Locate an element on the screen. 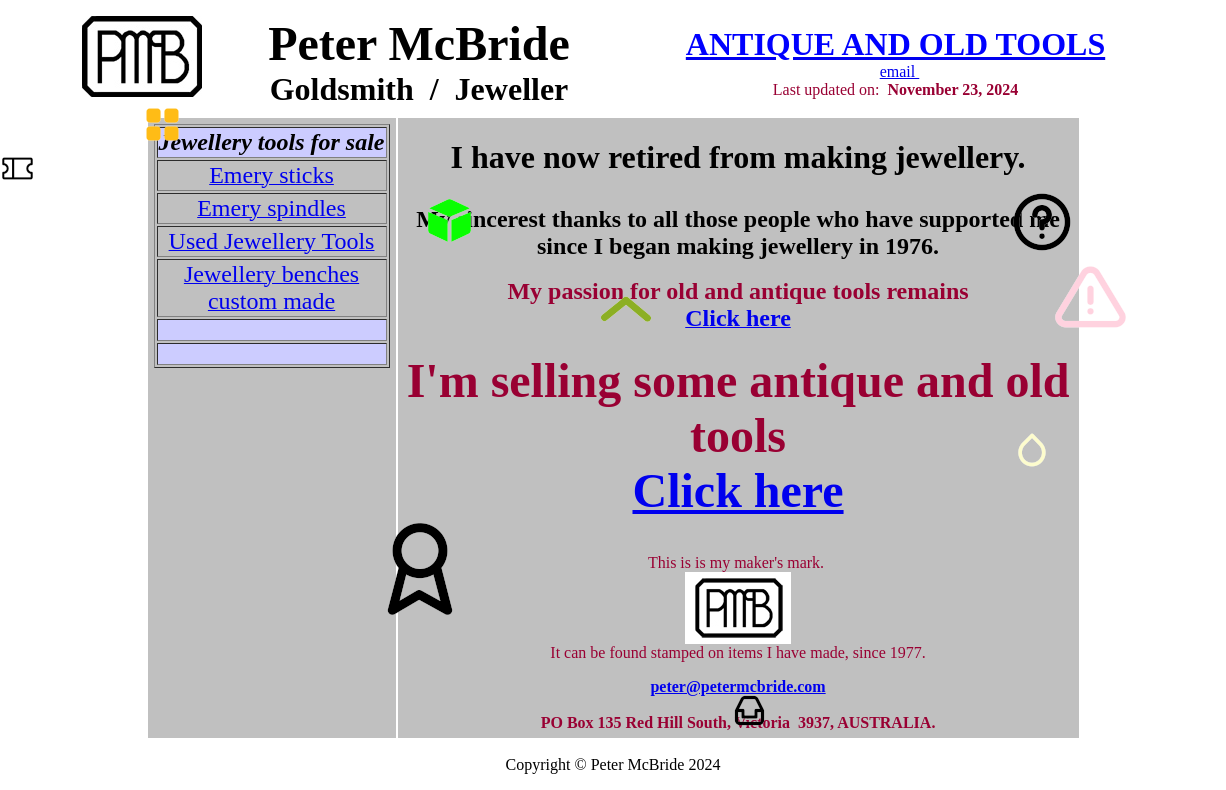  view your tickets or passes is located at coordinates (17, 168).